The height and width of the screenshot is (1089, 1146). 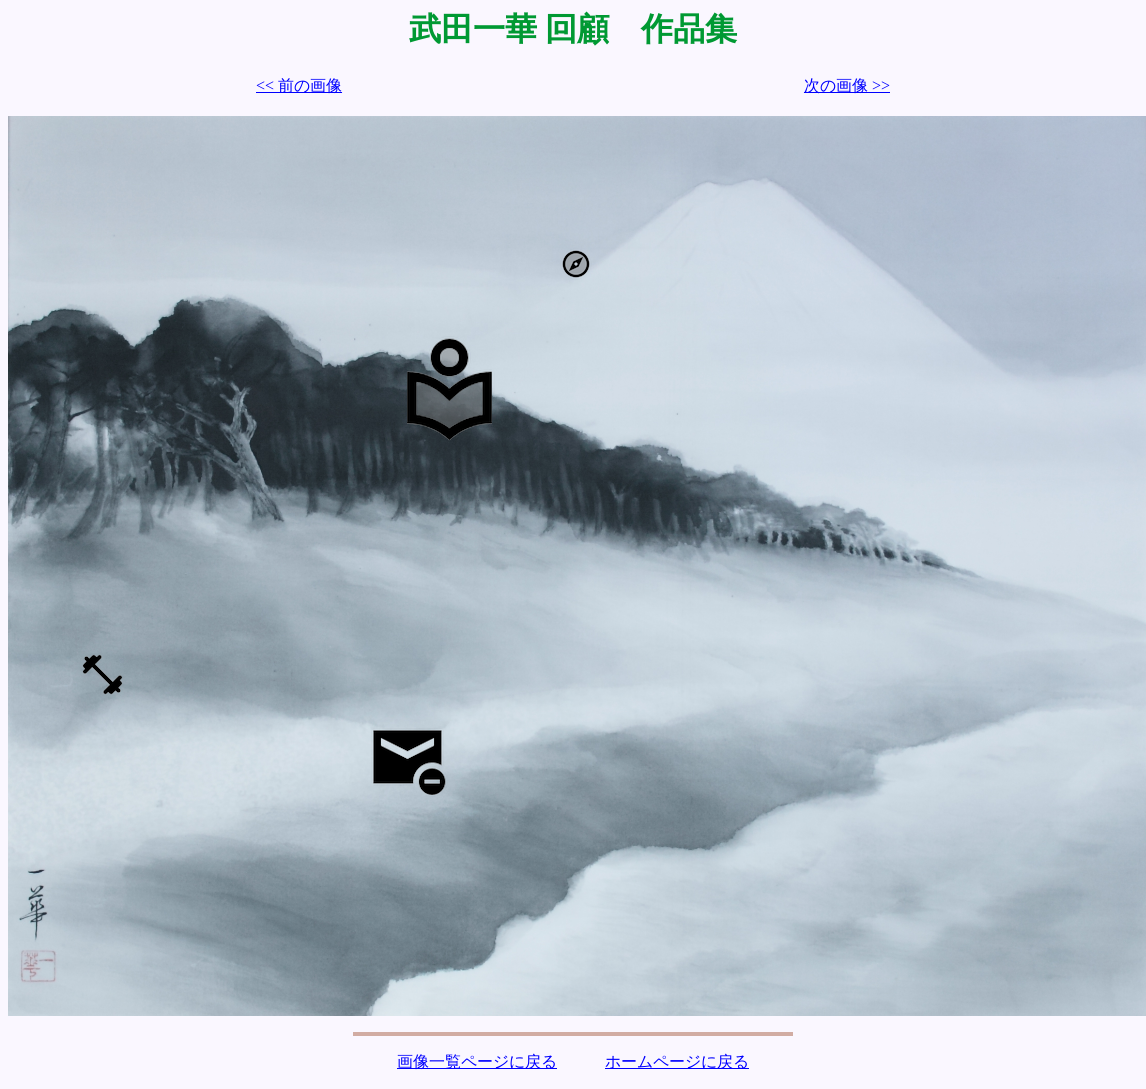 I want to click on access fitness or workout features, so click(x=102, y=674).